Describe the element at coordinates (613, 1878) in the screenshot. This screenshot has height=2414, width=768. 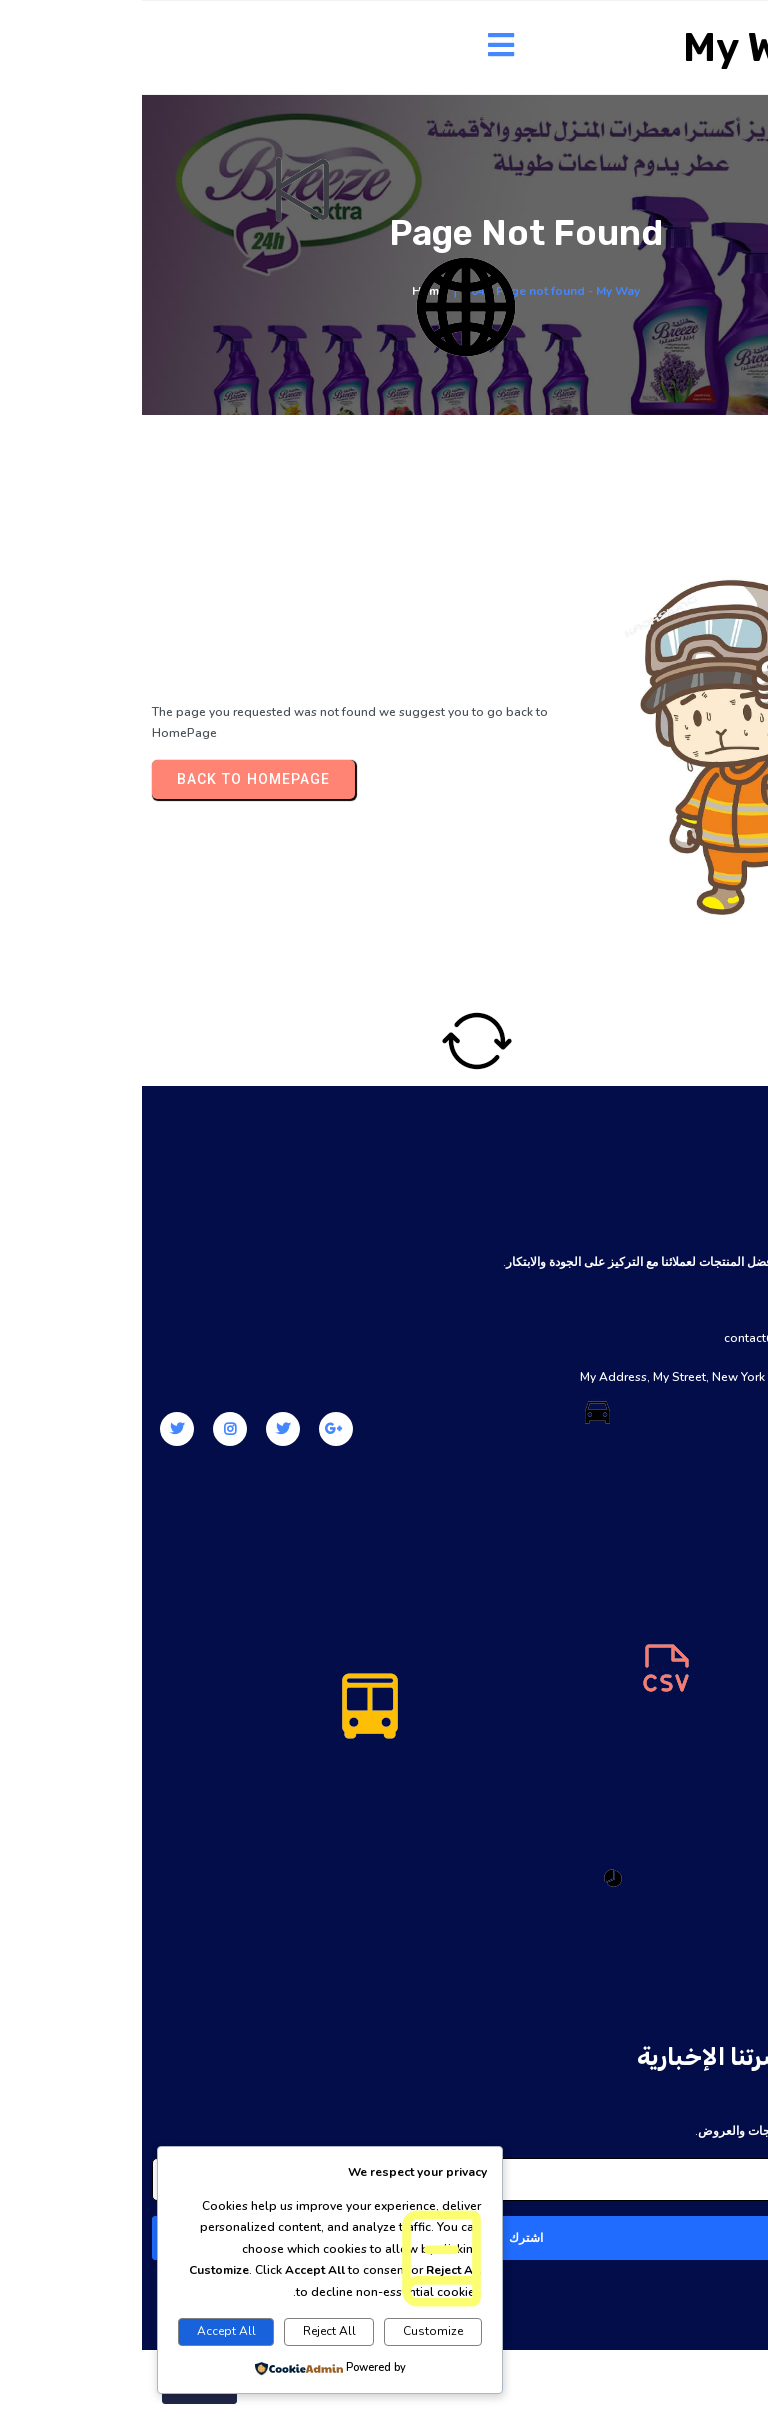
I see `view analytics or statistics breakdown` at that location.